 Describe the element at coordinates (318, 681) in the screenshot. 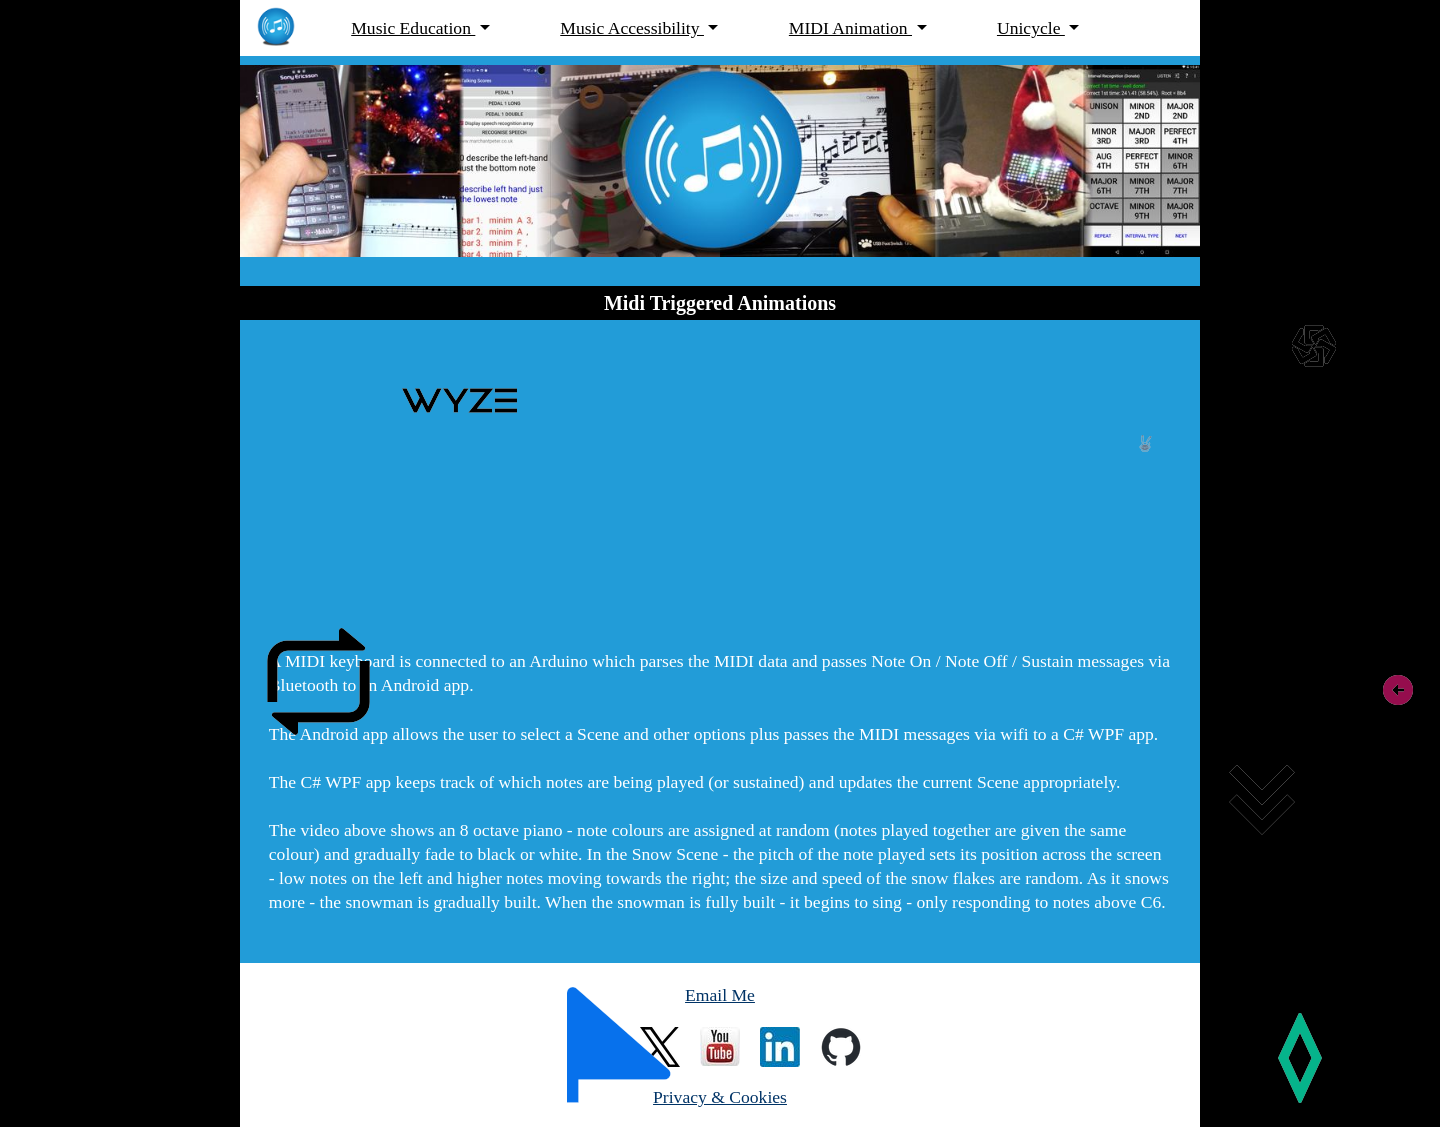

I see `enable repeat or loop playback` at that location.